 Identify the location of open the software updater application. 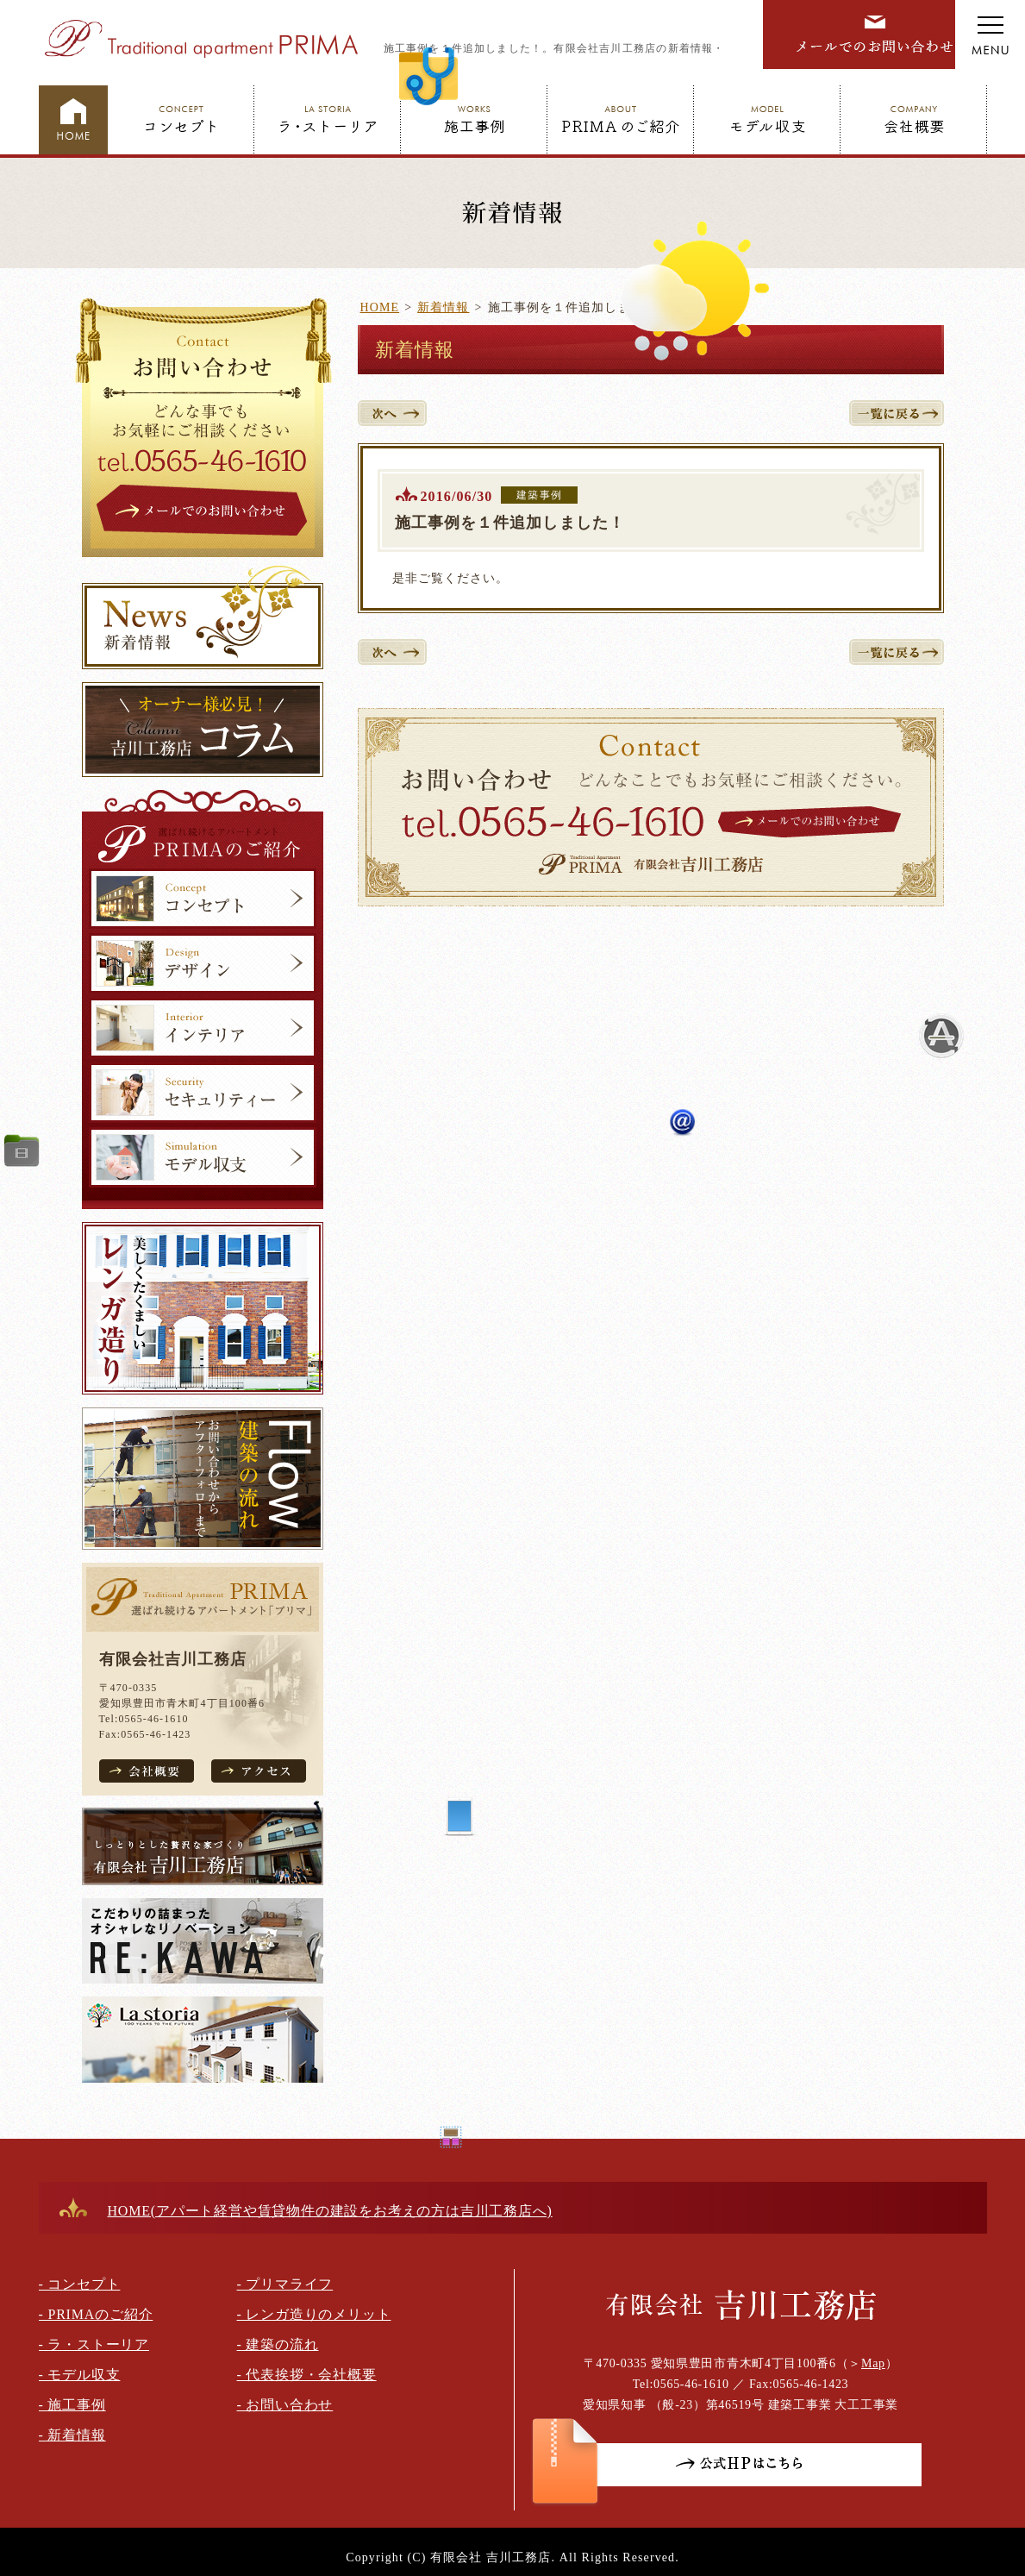
(941, 1036).